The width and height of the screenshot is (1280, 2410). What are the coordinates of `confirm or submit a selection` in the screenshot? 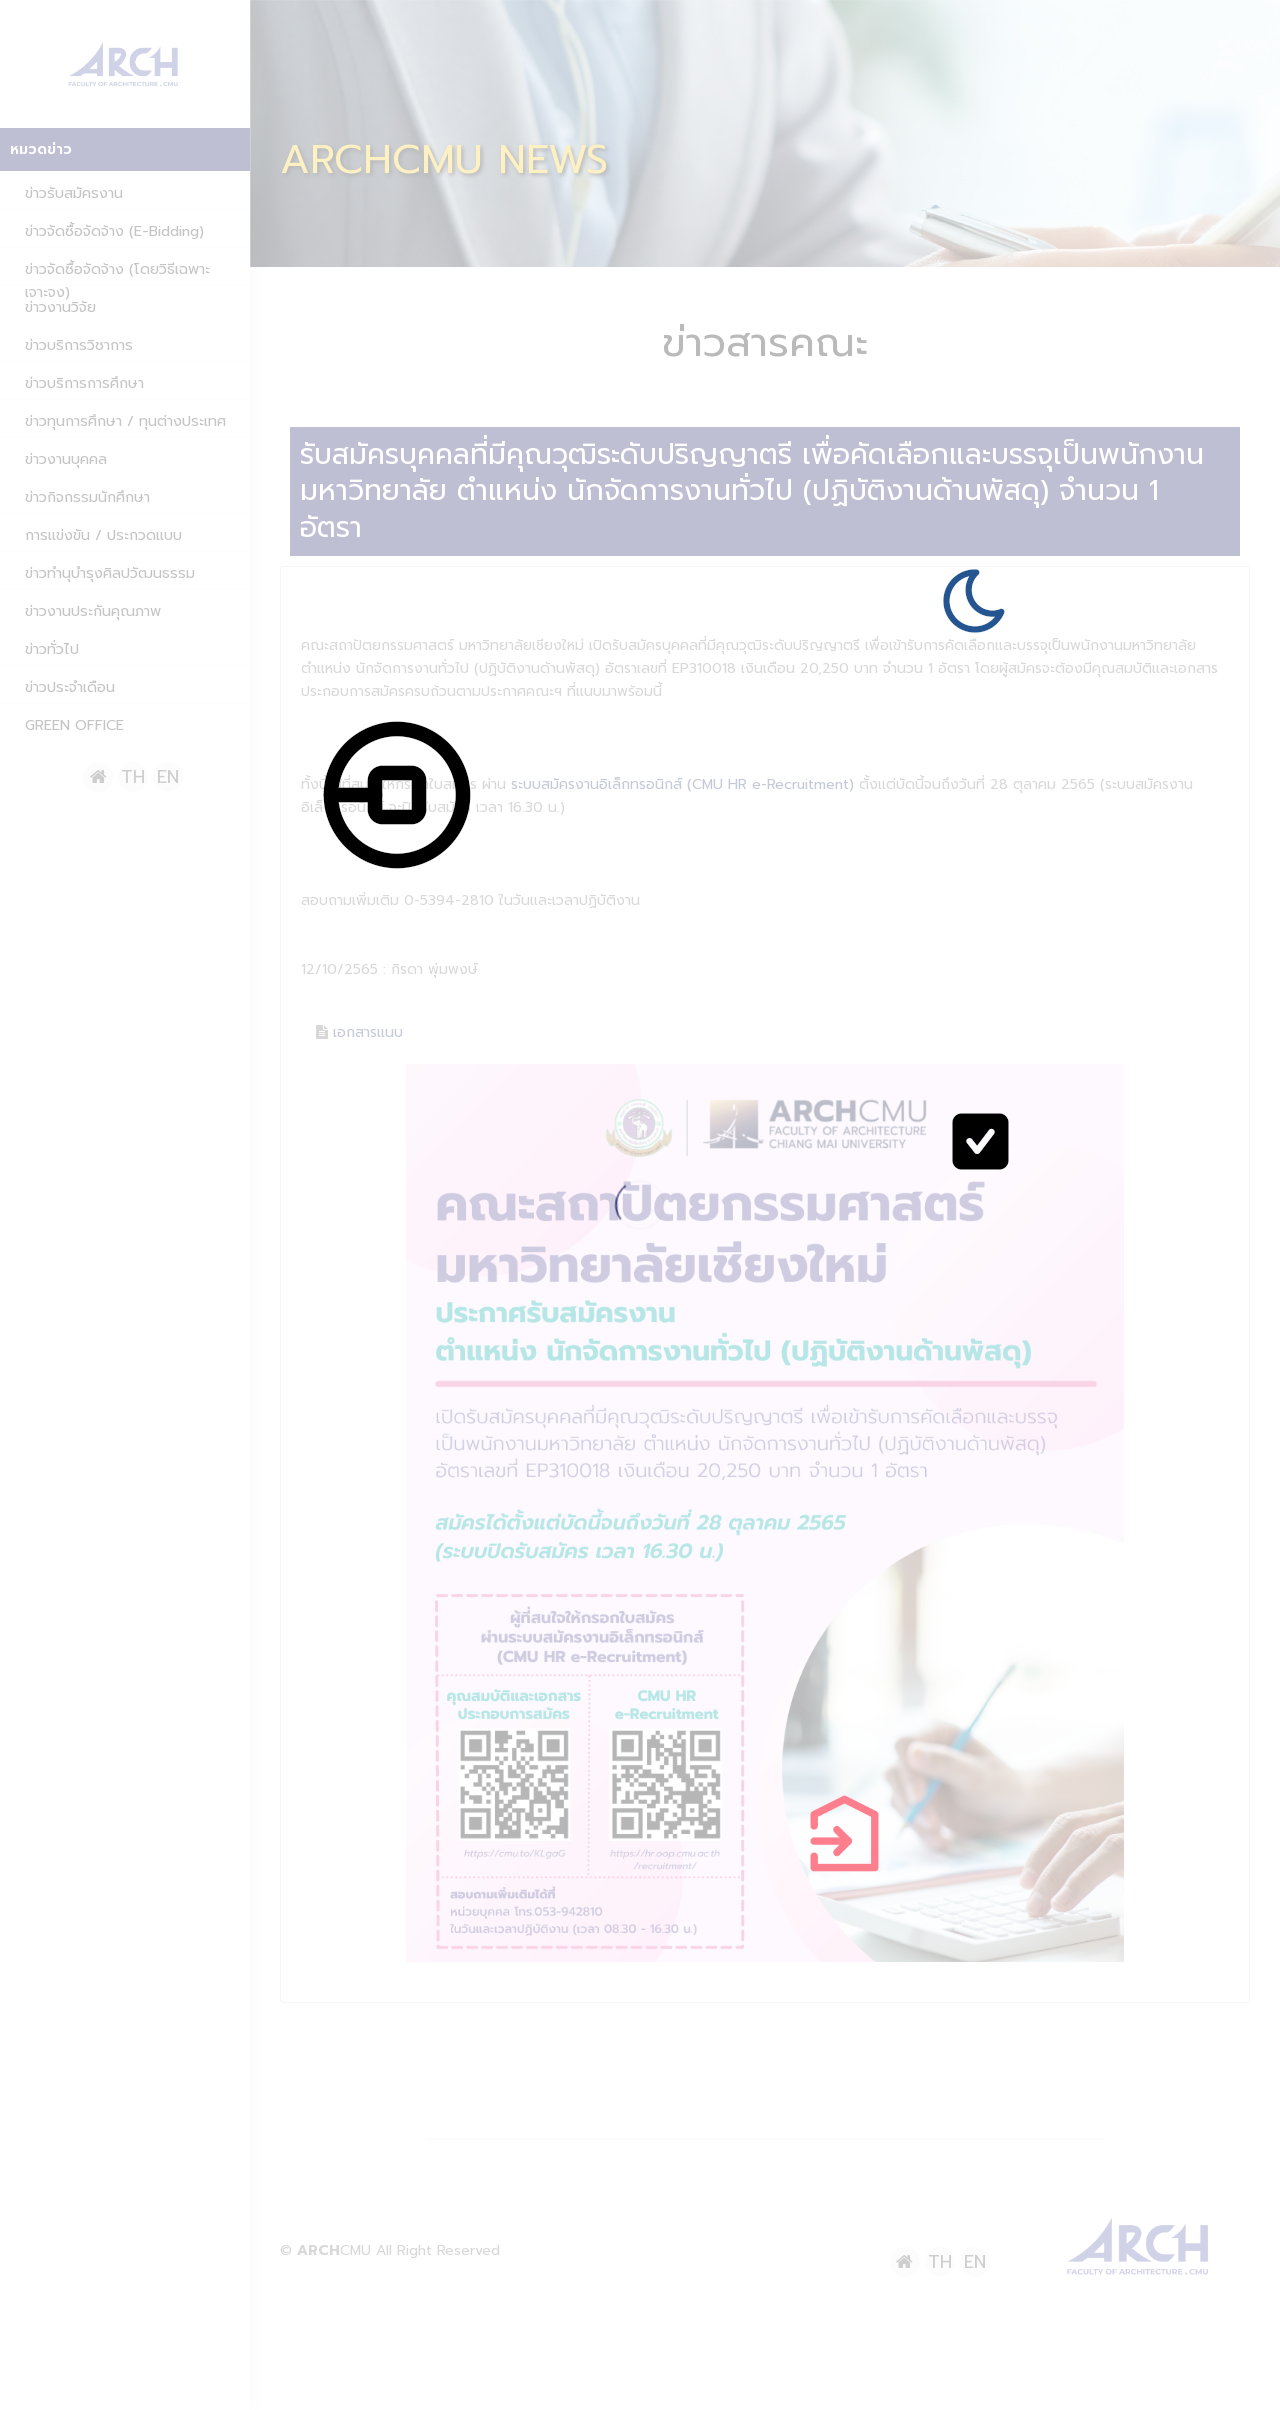 It's located at (980, 1141).